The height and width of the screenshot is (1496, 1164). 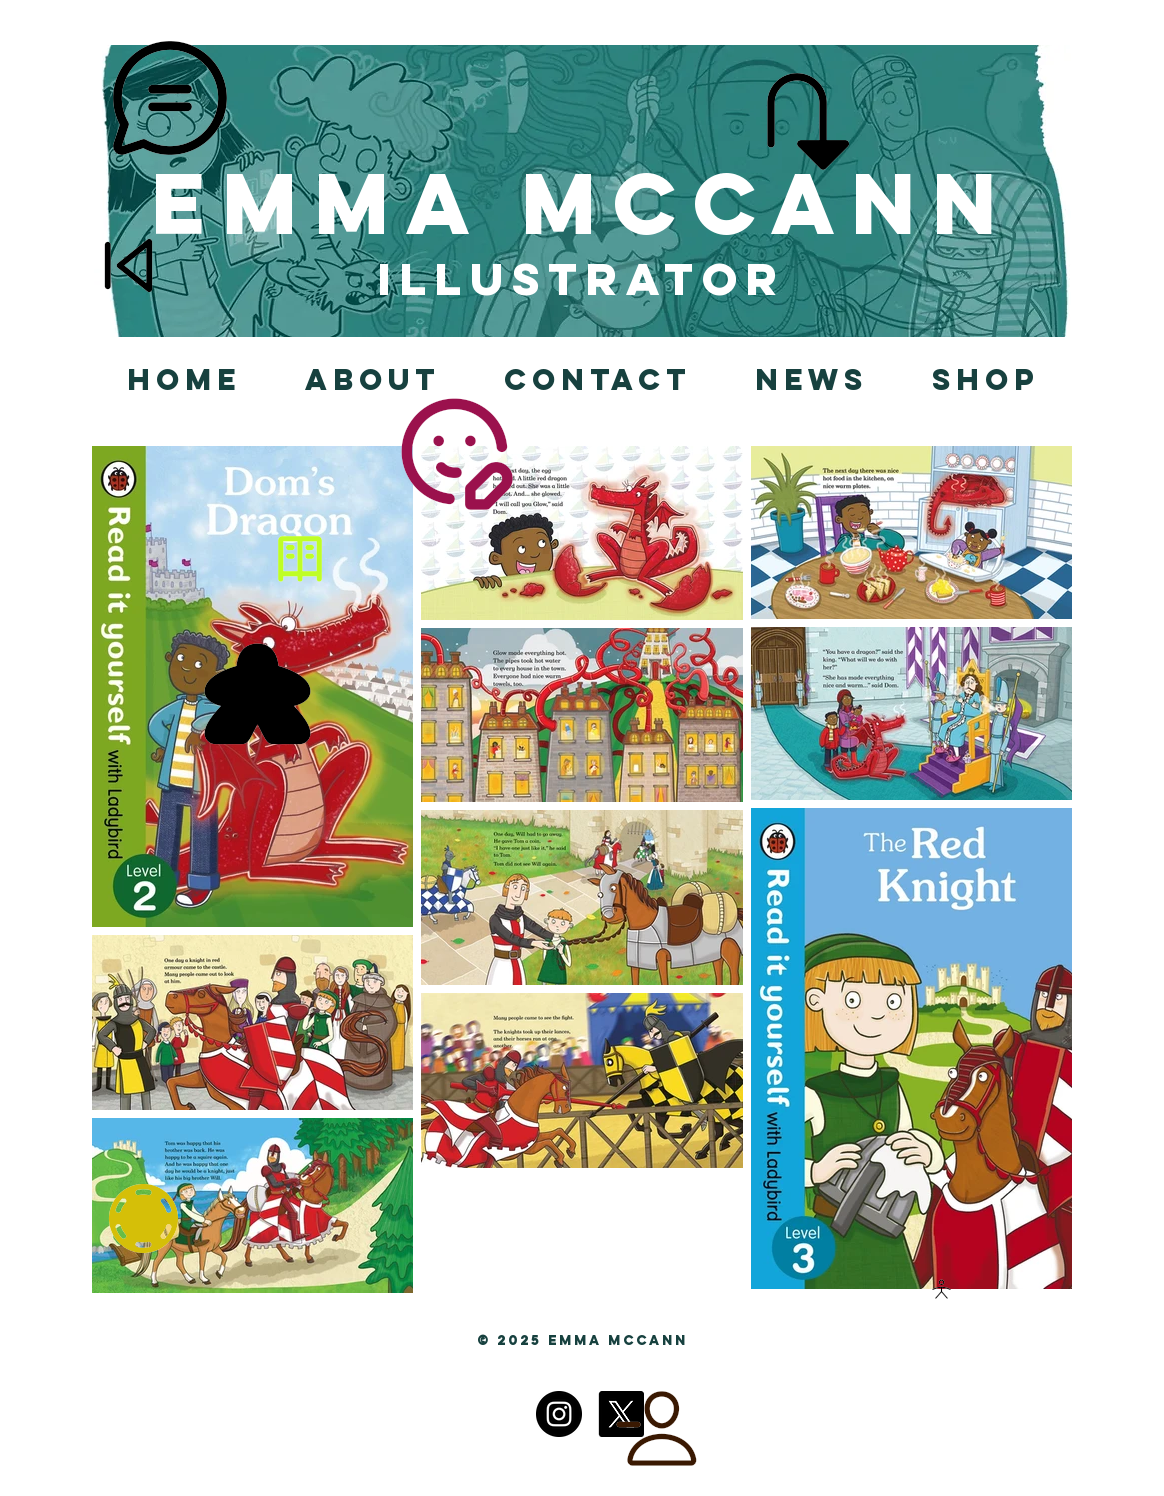 I want to click on open chat or messaging, so click(x=170, y=98).